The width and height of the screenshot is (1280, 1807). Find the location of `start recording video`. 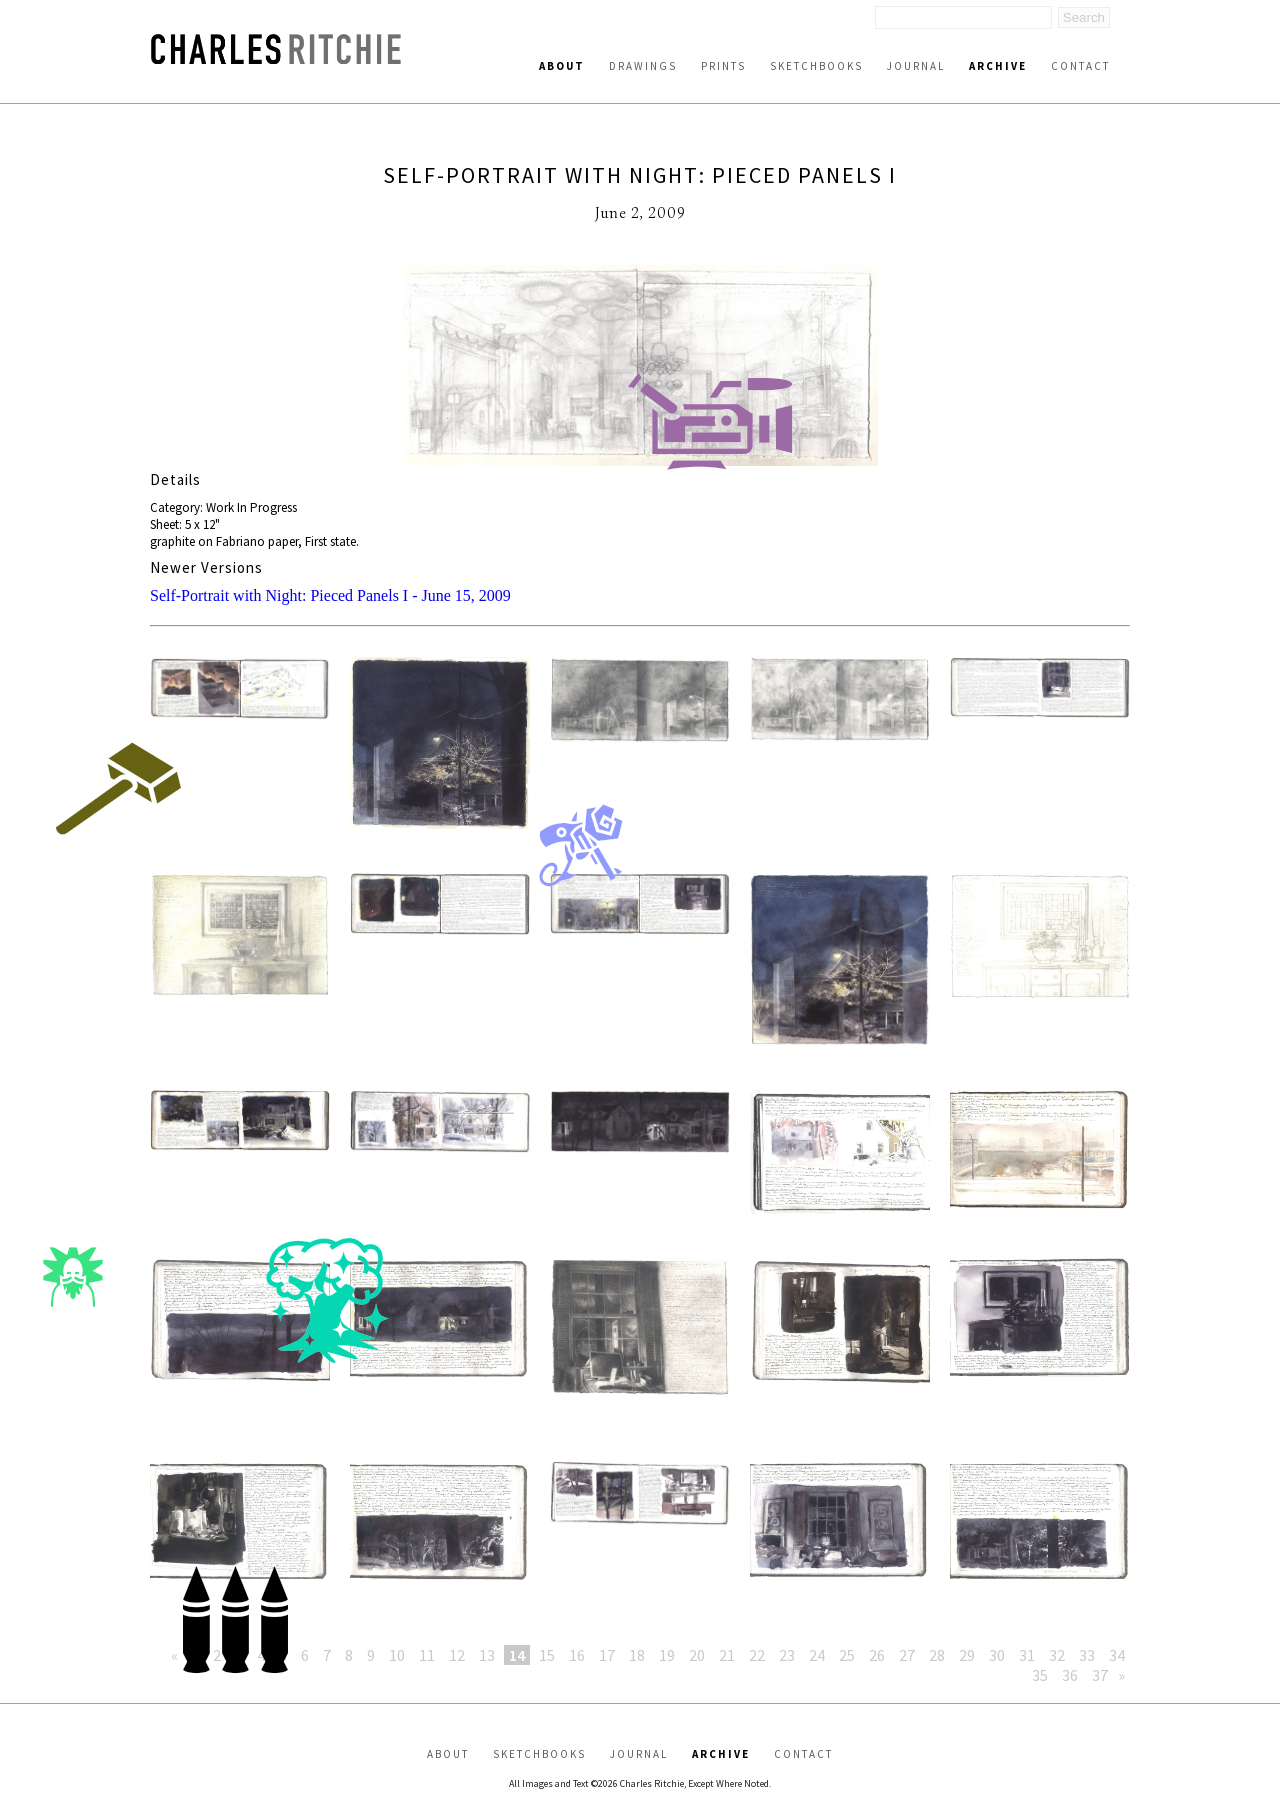

start recording video is located at coordinates (710, 421).